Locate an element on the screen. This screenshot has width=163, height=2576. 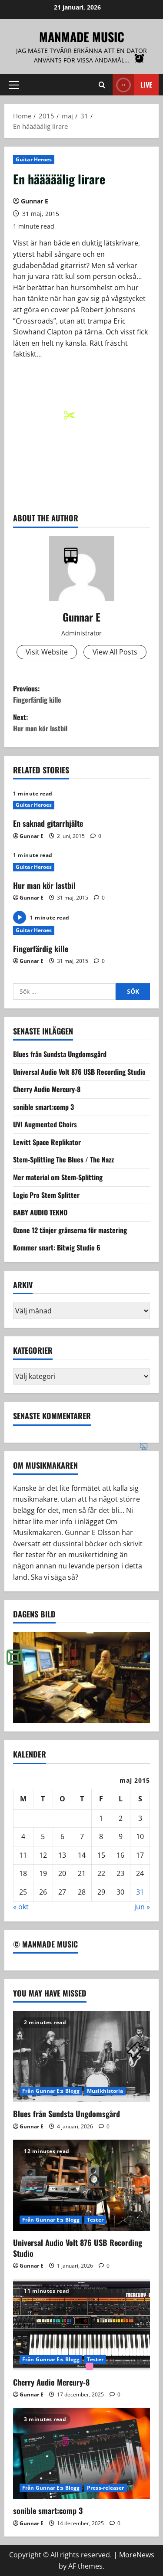
set or manage alarms is located at coordinates (139, 58).